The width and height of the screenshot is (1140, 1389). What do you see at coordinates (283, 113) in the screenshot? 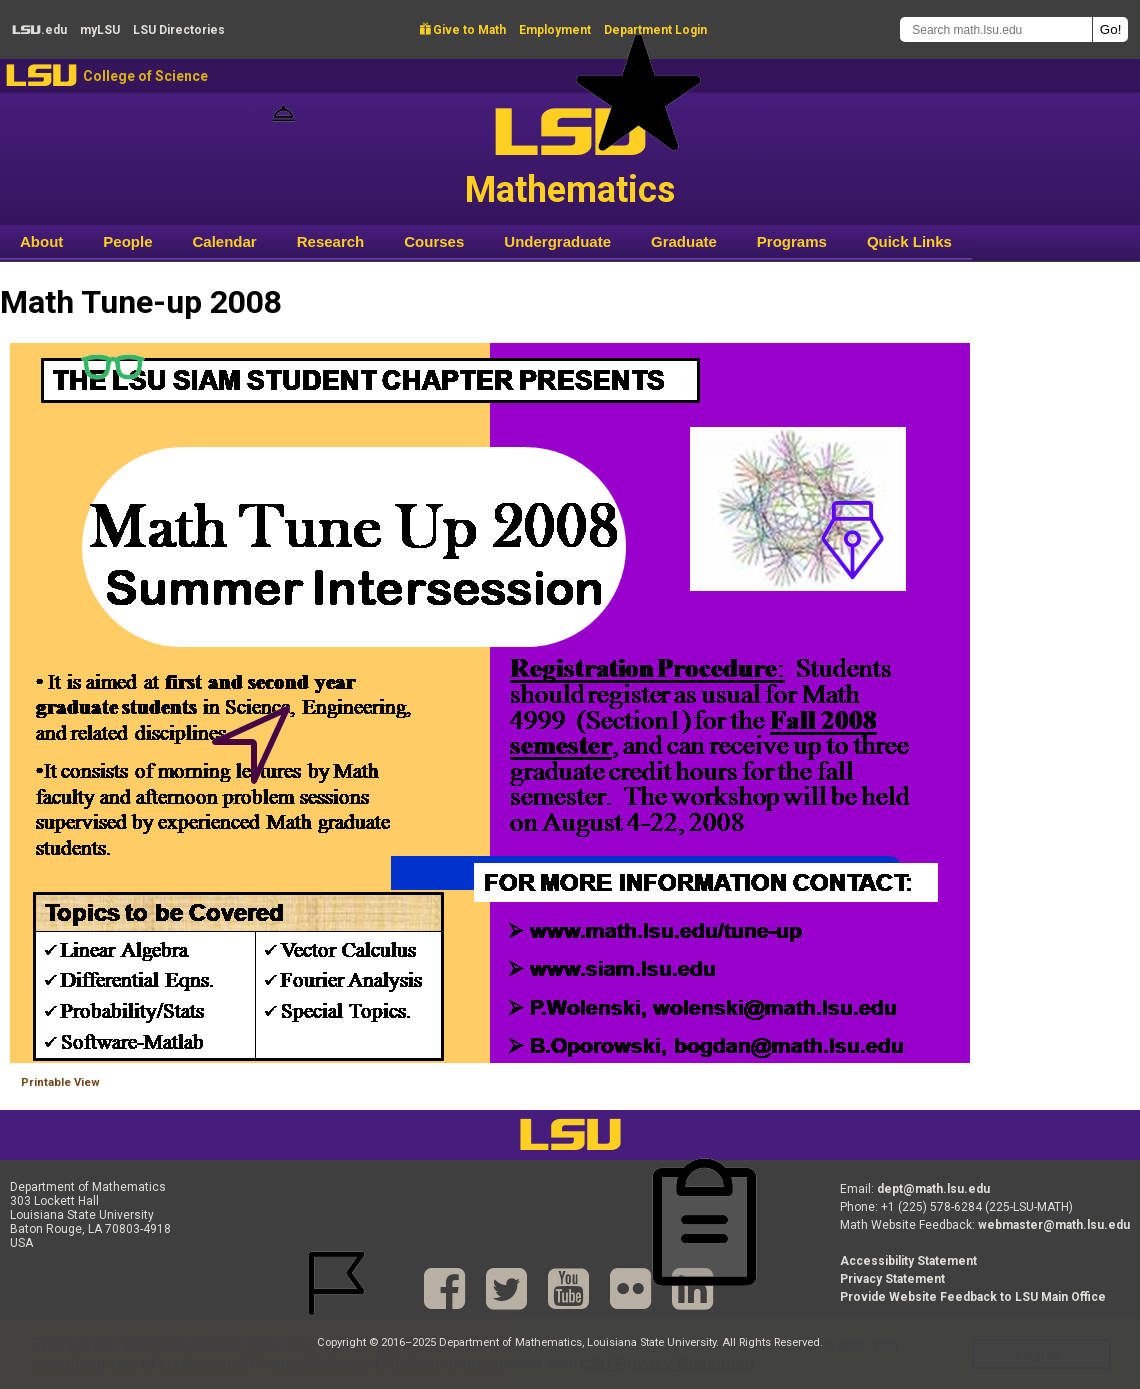
I see `request room service or hotel amenities` at bounding box center [283, 113].